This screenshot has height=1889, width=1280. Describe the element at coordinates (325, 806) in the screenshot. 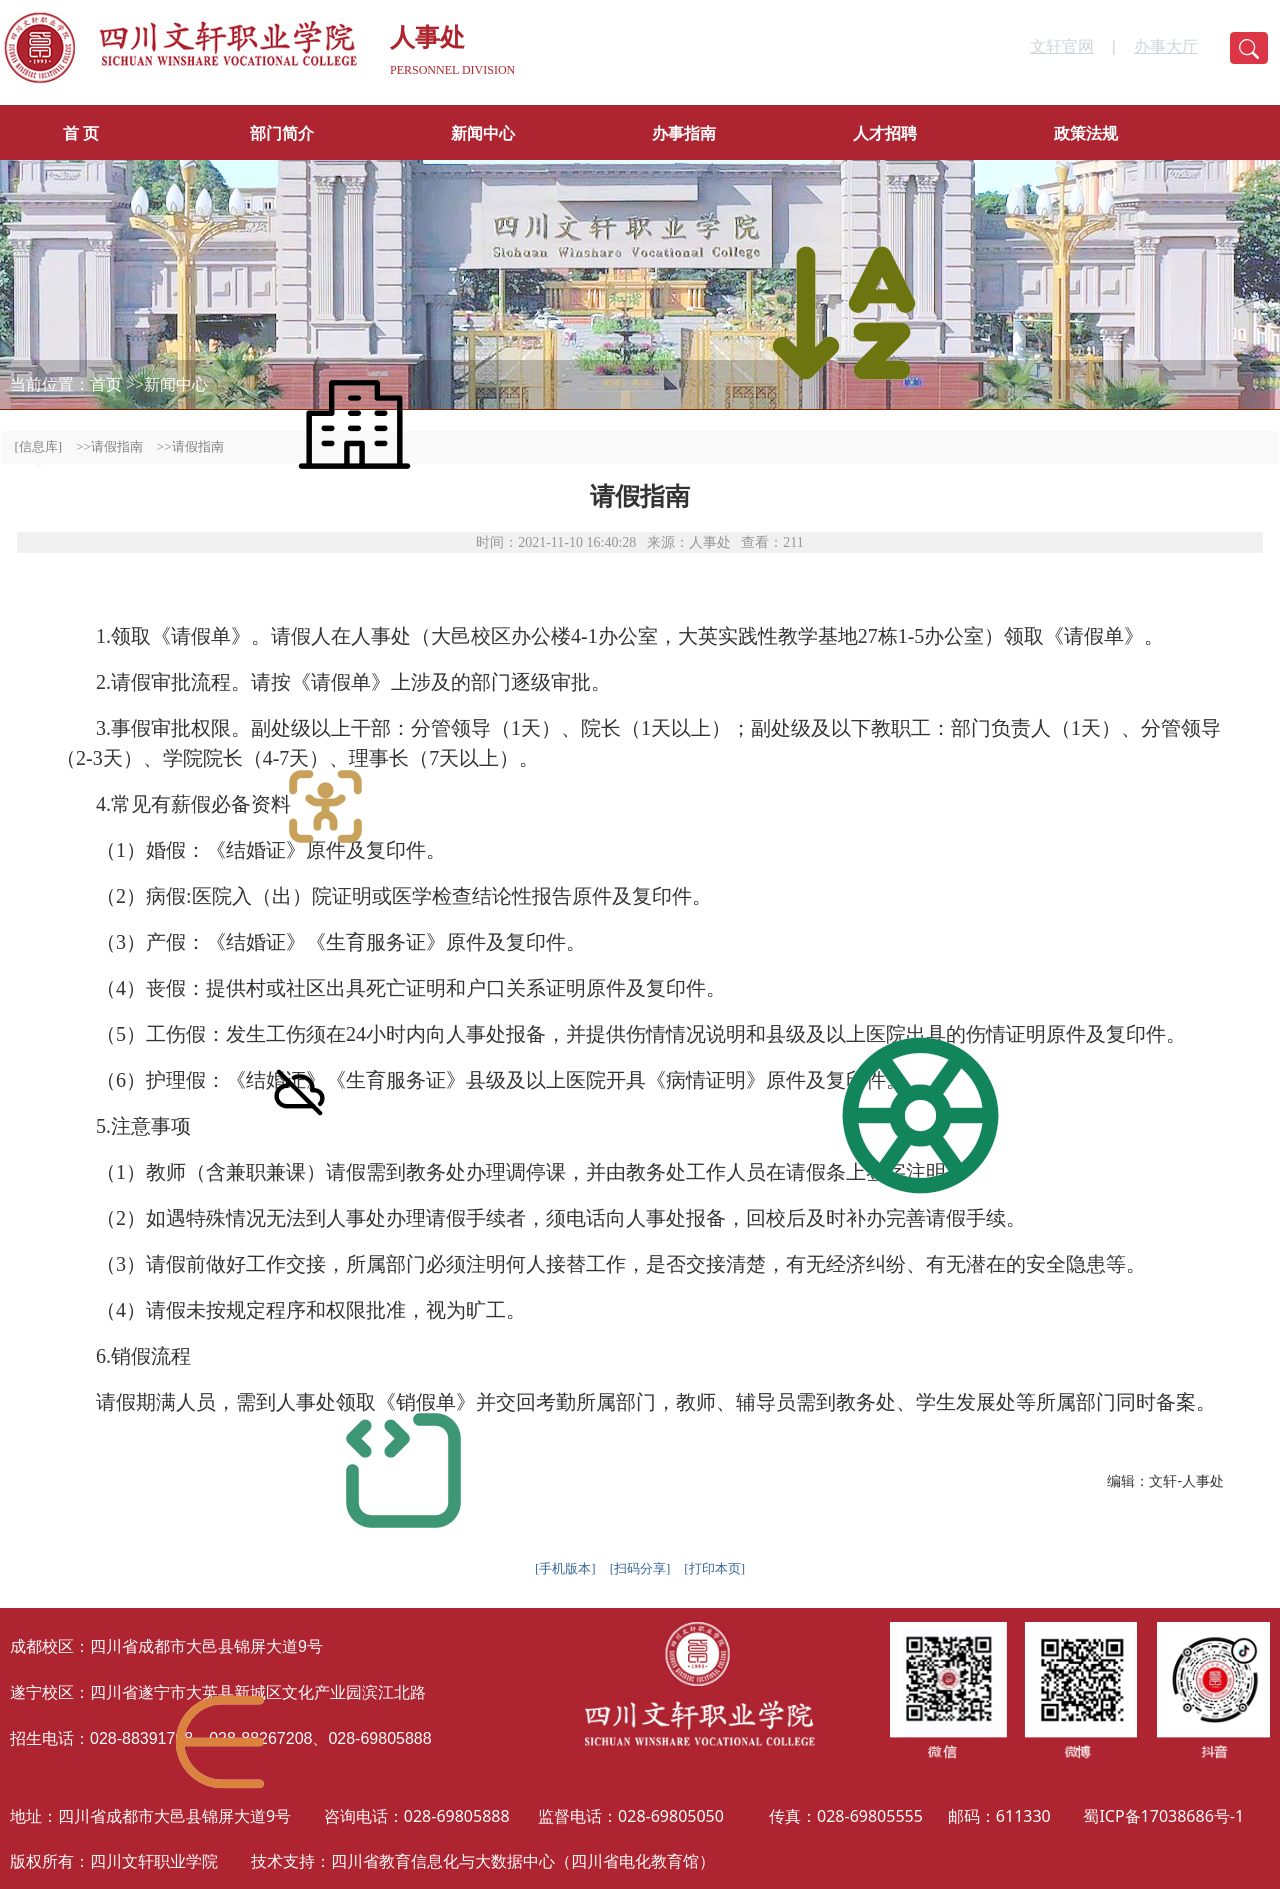

I see `scan or detect body position` at that location.